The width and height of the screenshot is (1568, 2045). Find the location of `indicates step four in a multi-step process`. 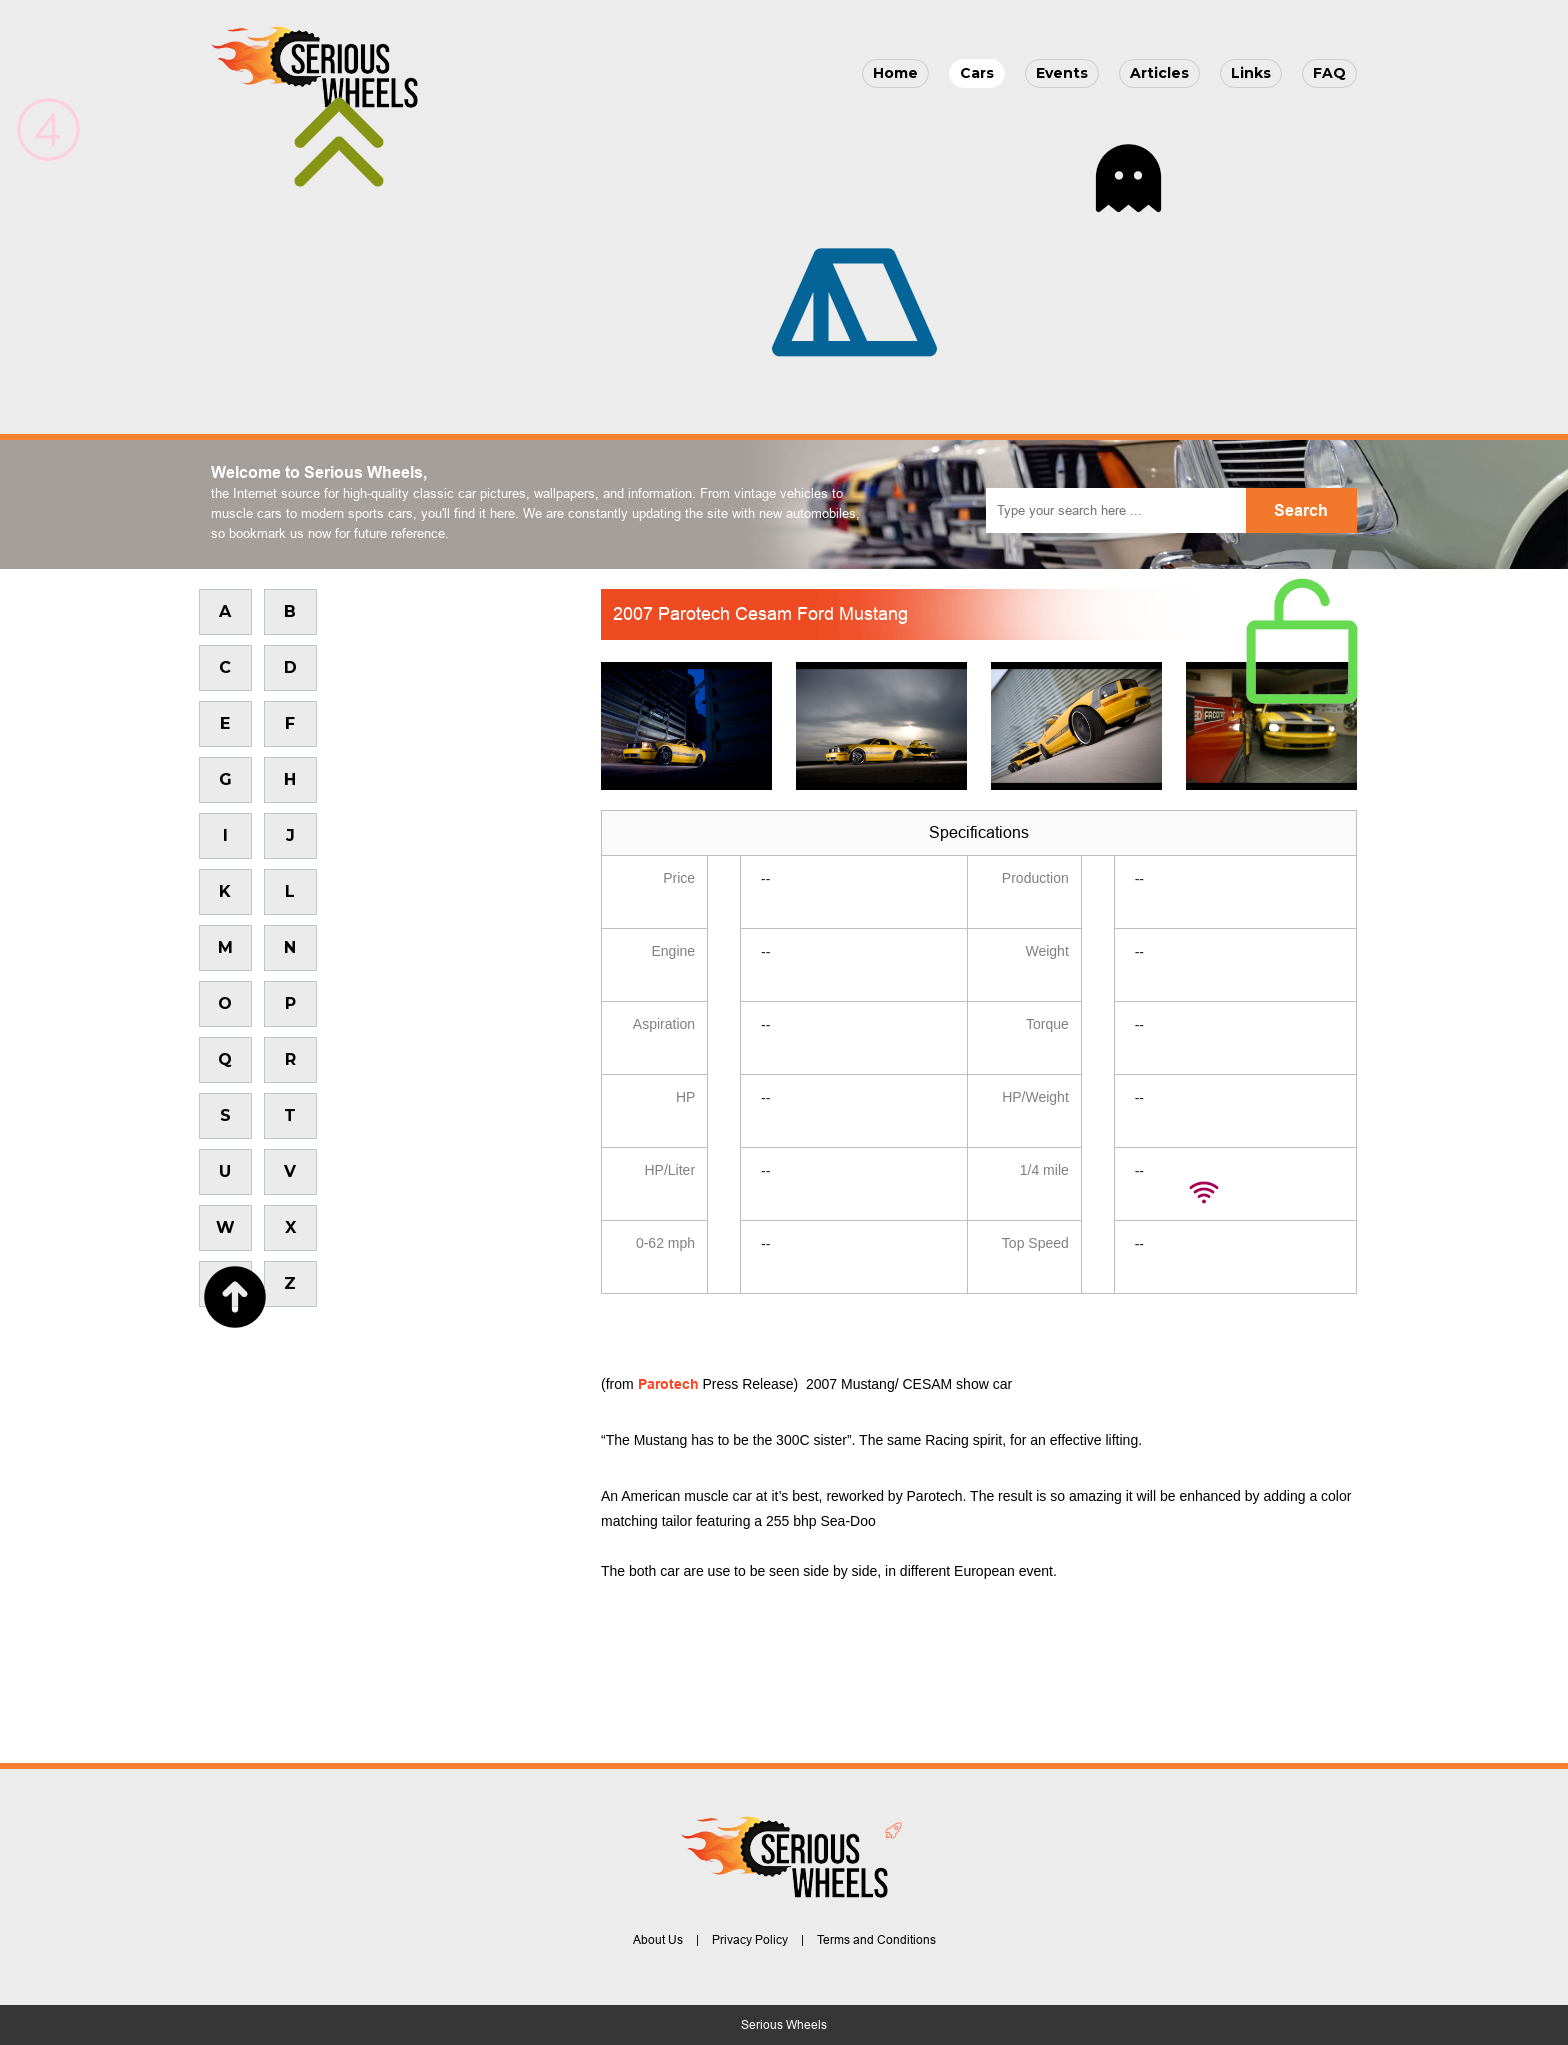

indicates step four in a multi-step process is located at coordinates (48, 129).